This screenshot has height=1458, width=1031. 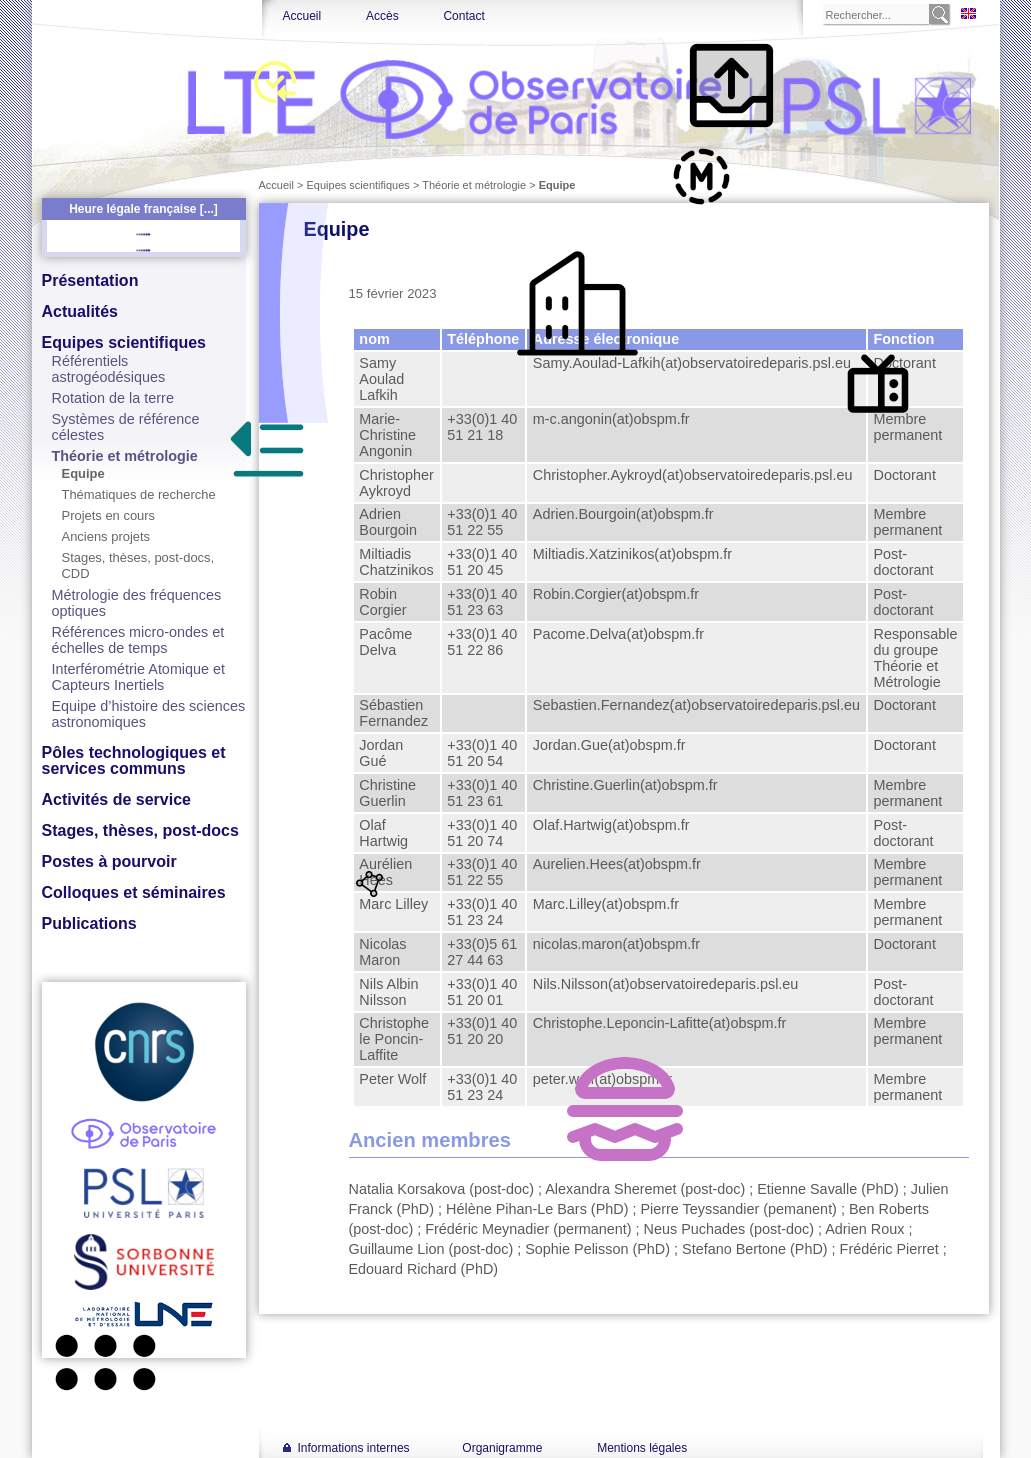 I want to click on drag to reorder or rearrange items, so click(x=105, y=1362).